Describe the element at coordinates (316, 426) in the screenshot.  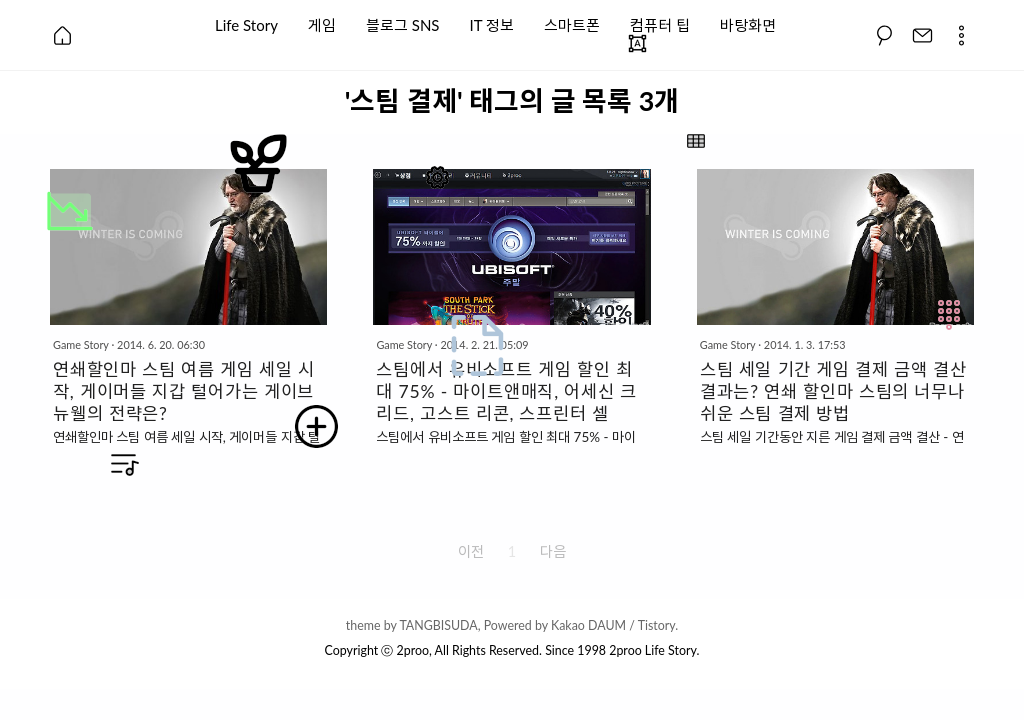
I see `add a new item` at that location.